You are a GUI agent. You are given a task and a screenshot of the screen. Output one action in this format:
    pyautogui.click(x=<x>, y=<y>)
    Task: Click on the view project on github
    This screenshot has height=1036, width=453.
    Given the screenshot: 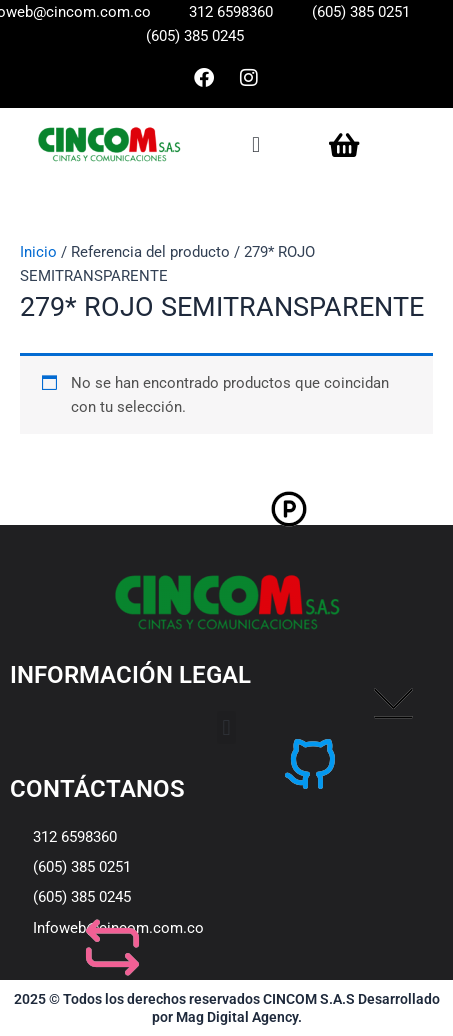 What is the action you would take?
    pyautogui.click(x=310, y=764)
    